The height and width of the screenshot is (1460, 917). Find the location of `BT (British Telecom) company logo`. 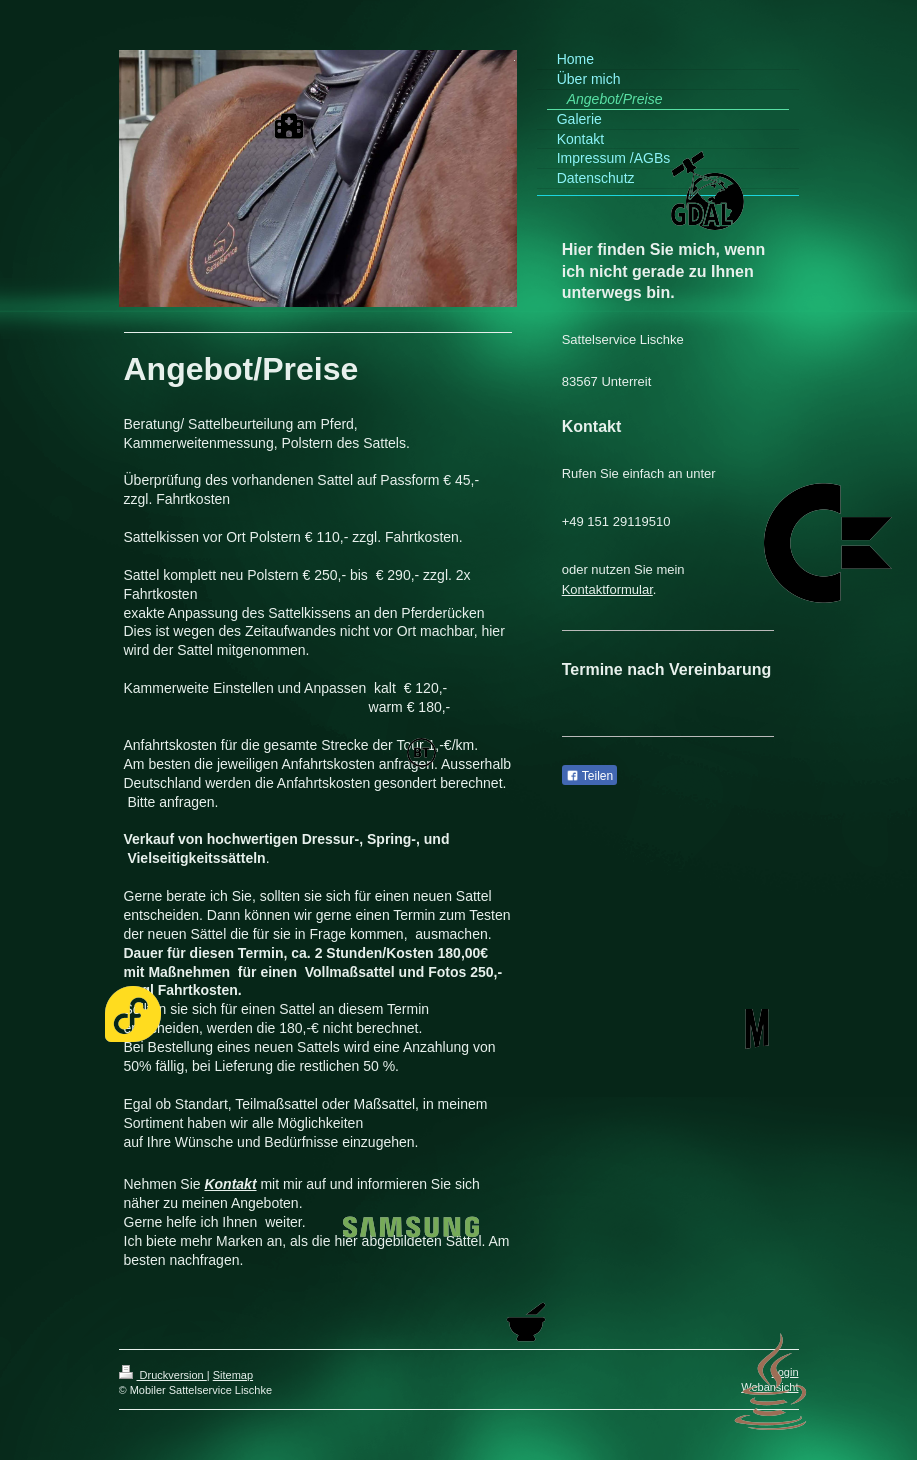

BT (British Telecom) company logo is located at coordinates (421, 752).